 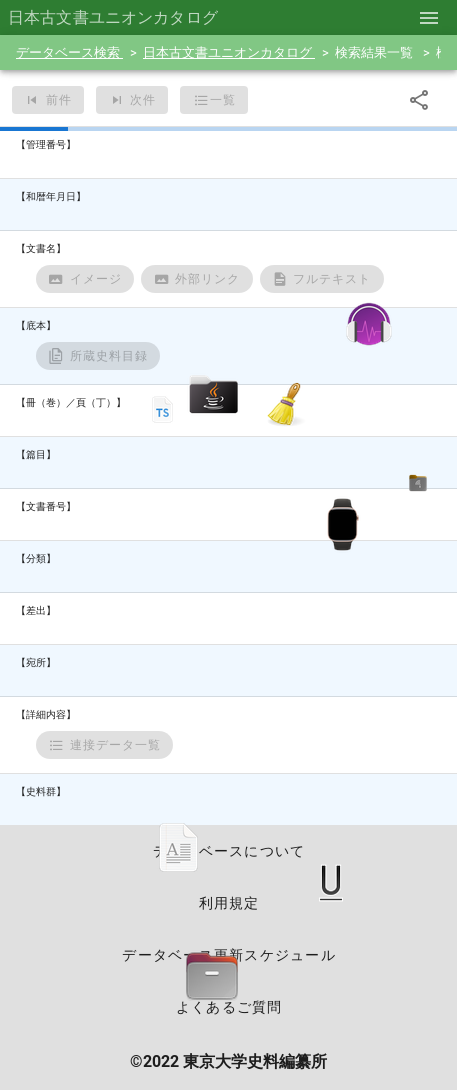 What do you see at coordinates (178, 847) in the screenshot?
I see `a rich text or formatted document file` at bounding box center [178, 847].